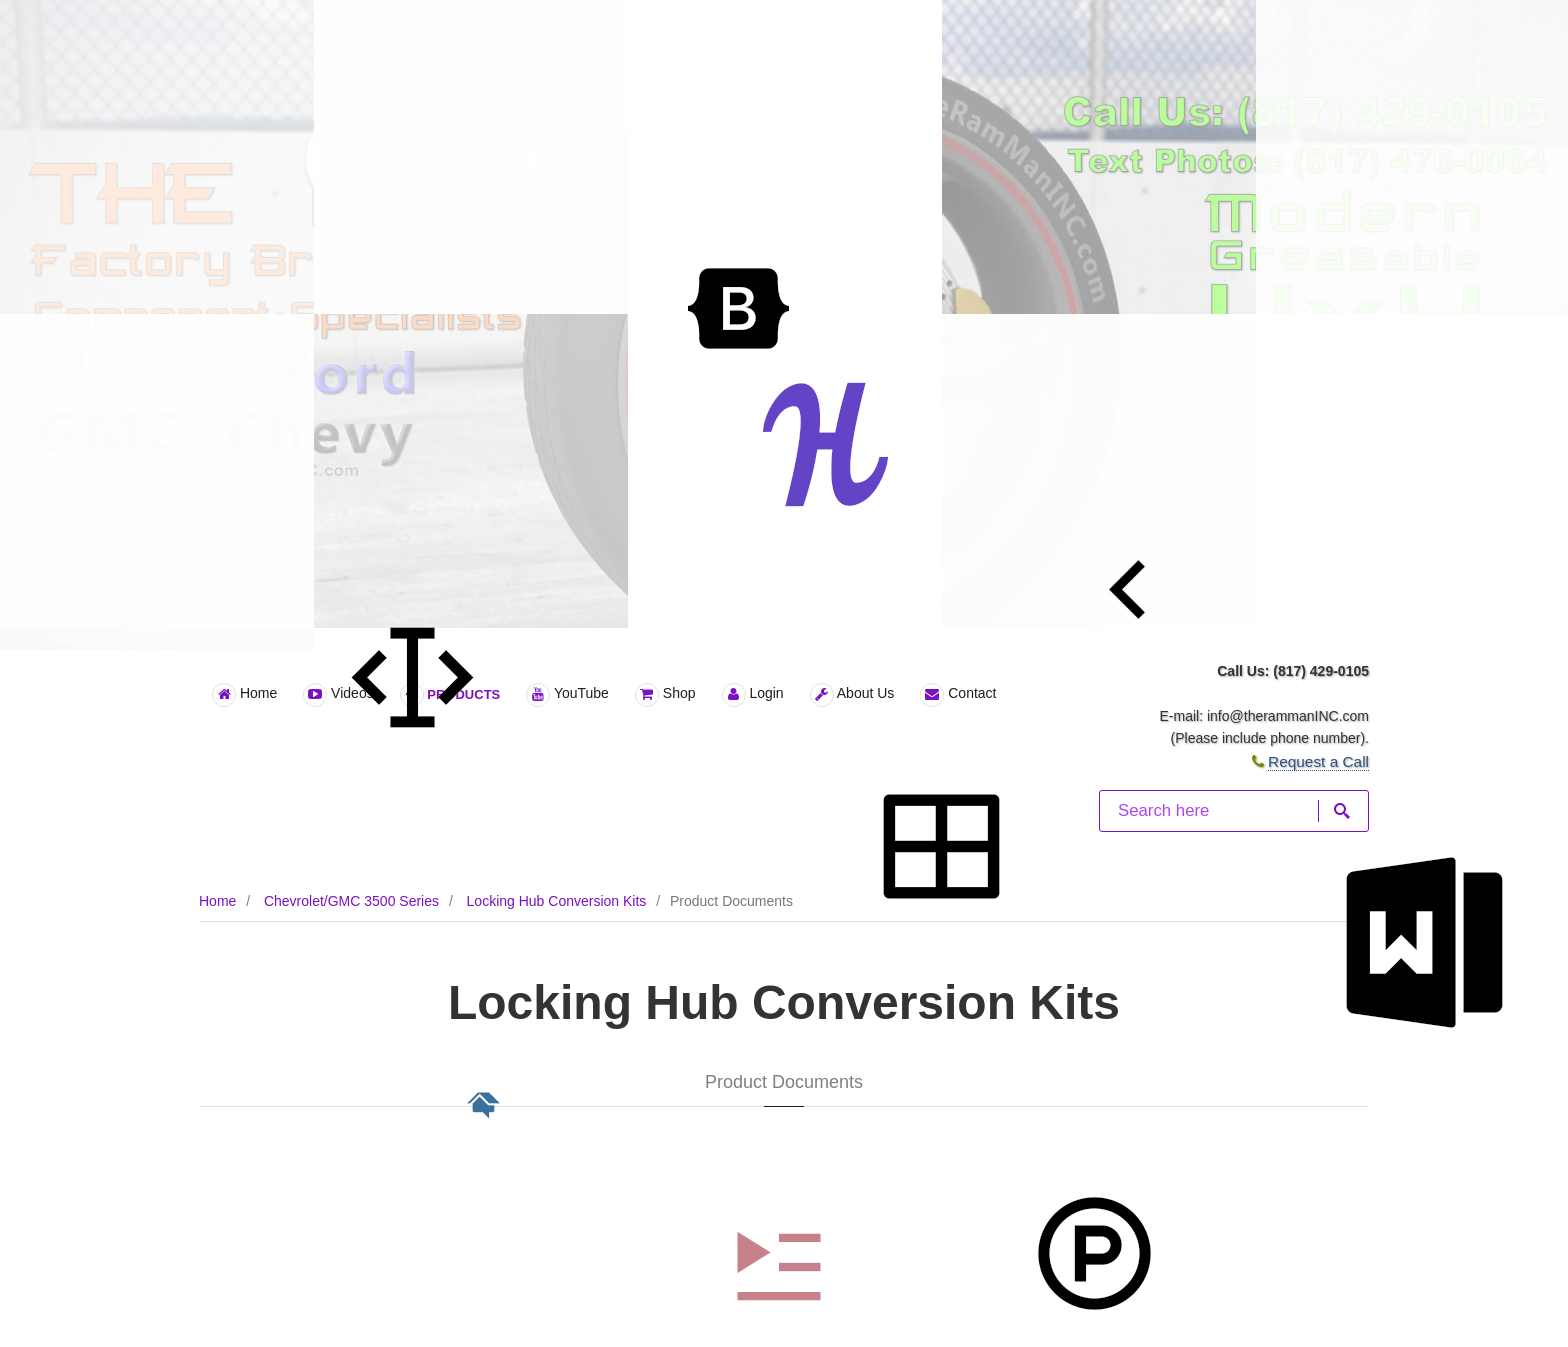  I want to click on visit Product Hunt website, so click(1094, 1253).